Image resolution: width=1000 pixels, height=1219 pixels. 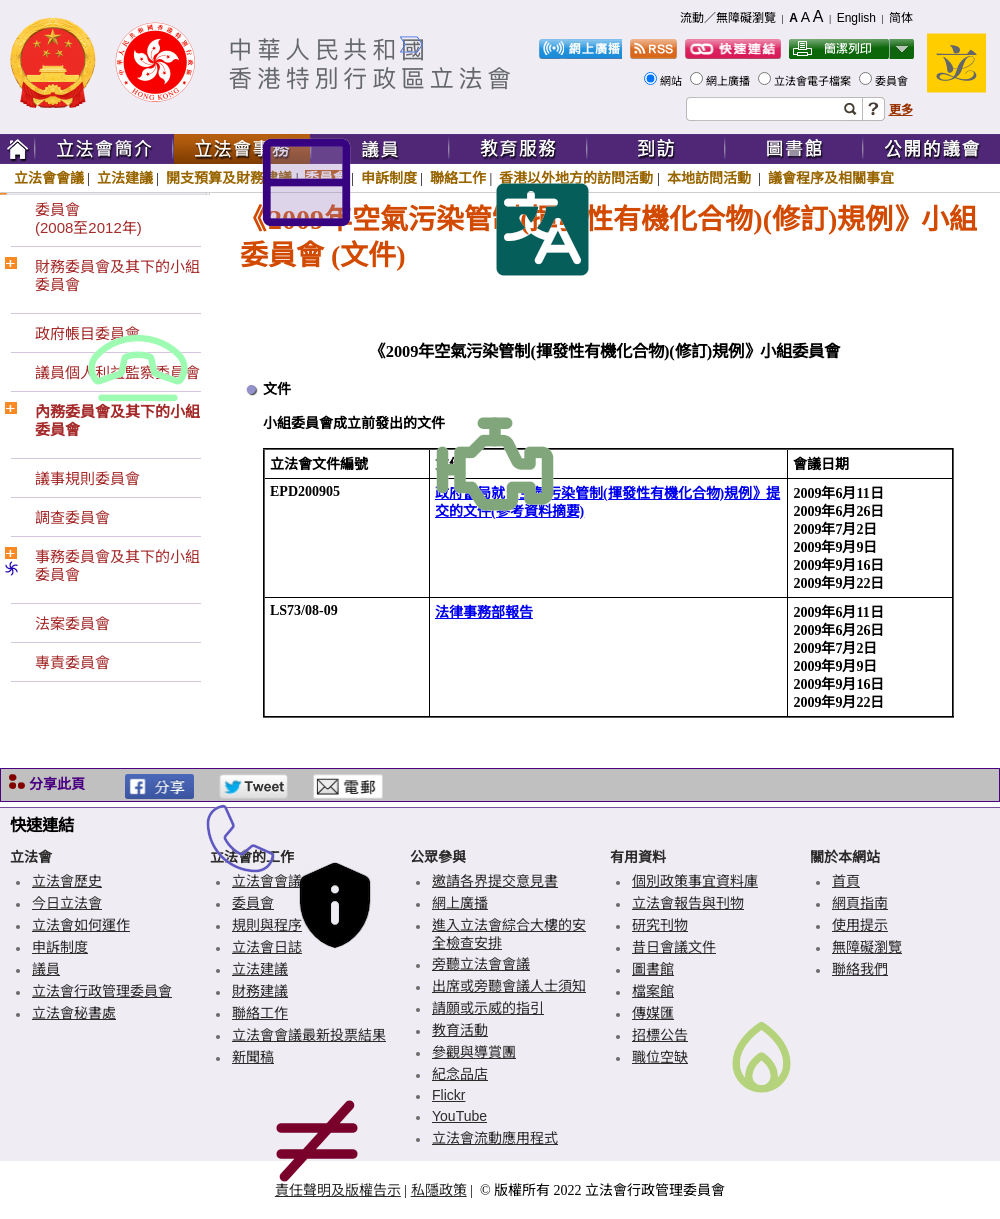 What do you see at coordinates (542, 229) in the screenshot?
I see `translate text to another language` at bounding box center [542, 229].